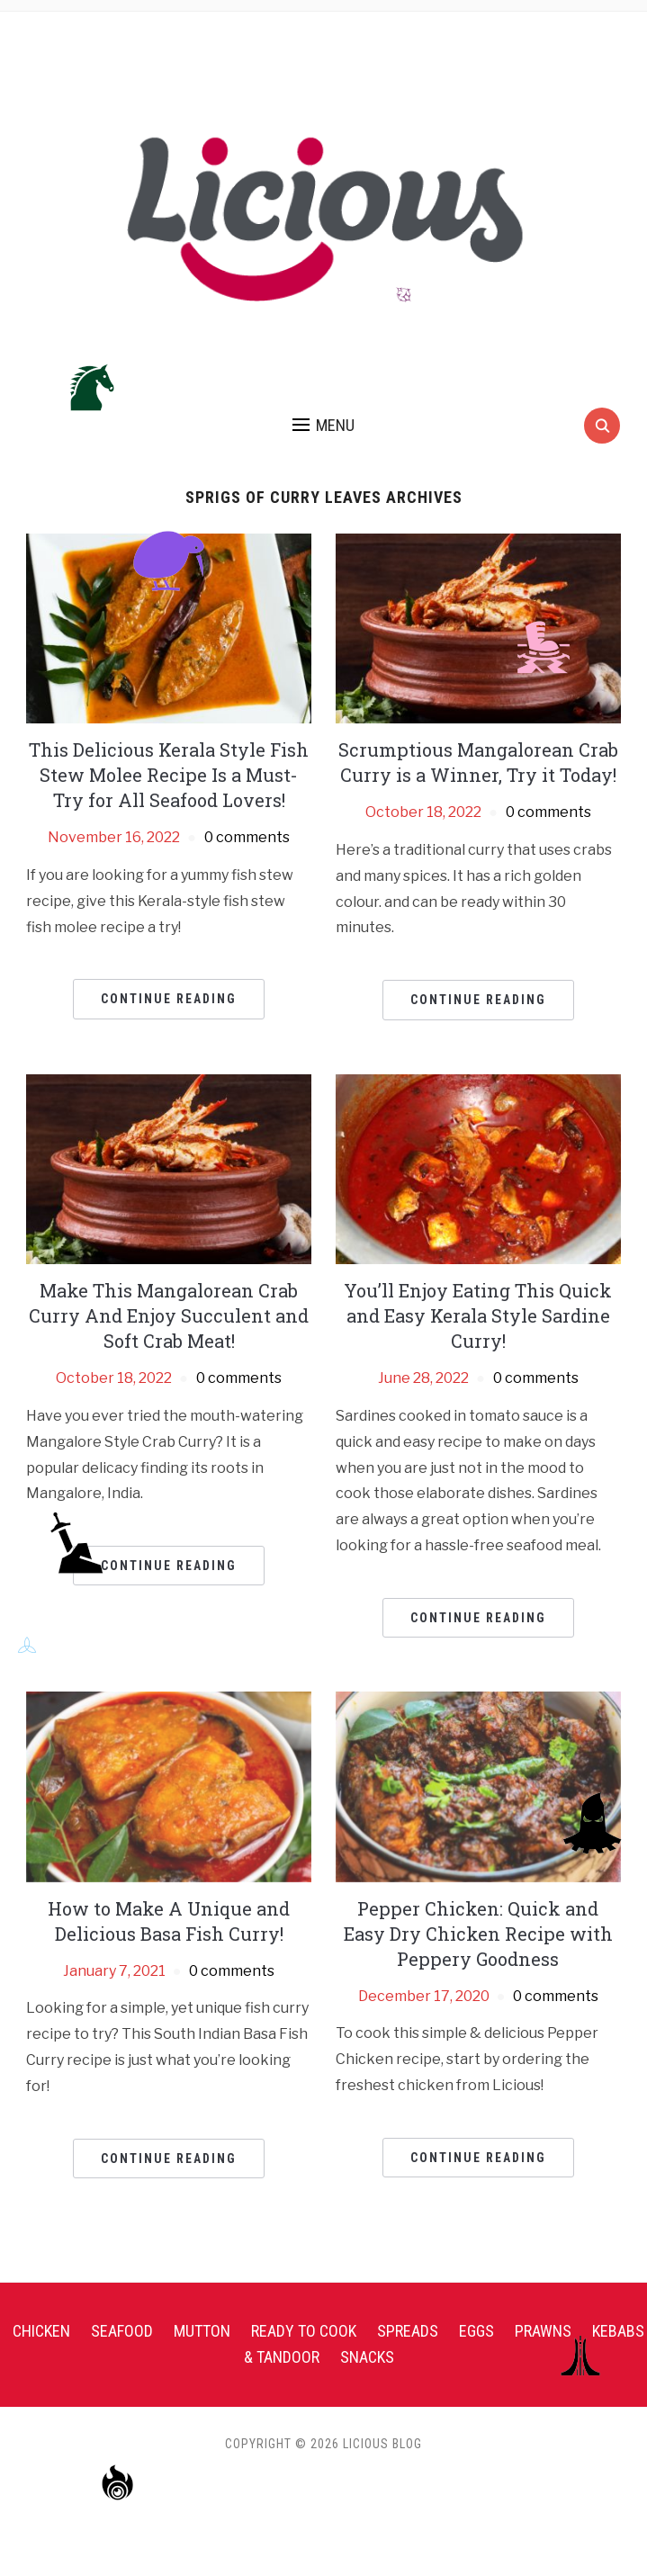 The height and width of the screenshot is (2576, 647). Describe the element at coordinates (403, 294) in the screenshot. I see `indicates magic or spell activation` at that location.